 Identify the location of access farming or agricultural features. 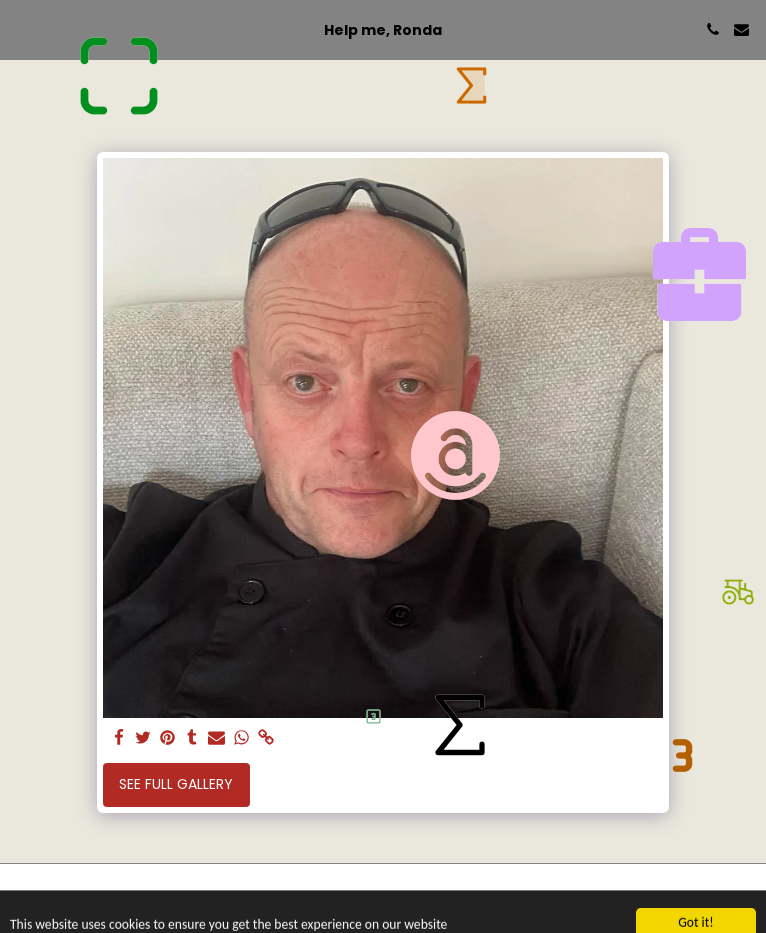
(737, 591).